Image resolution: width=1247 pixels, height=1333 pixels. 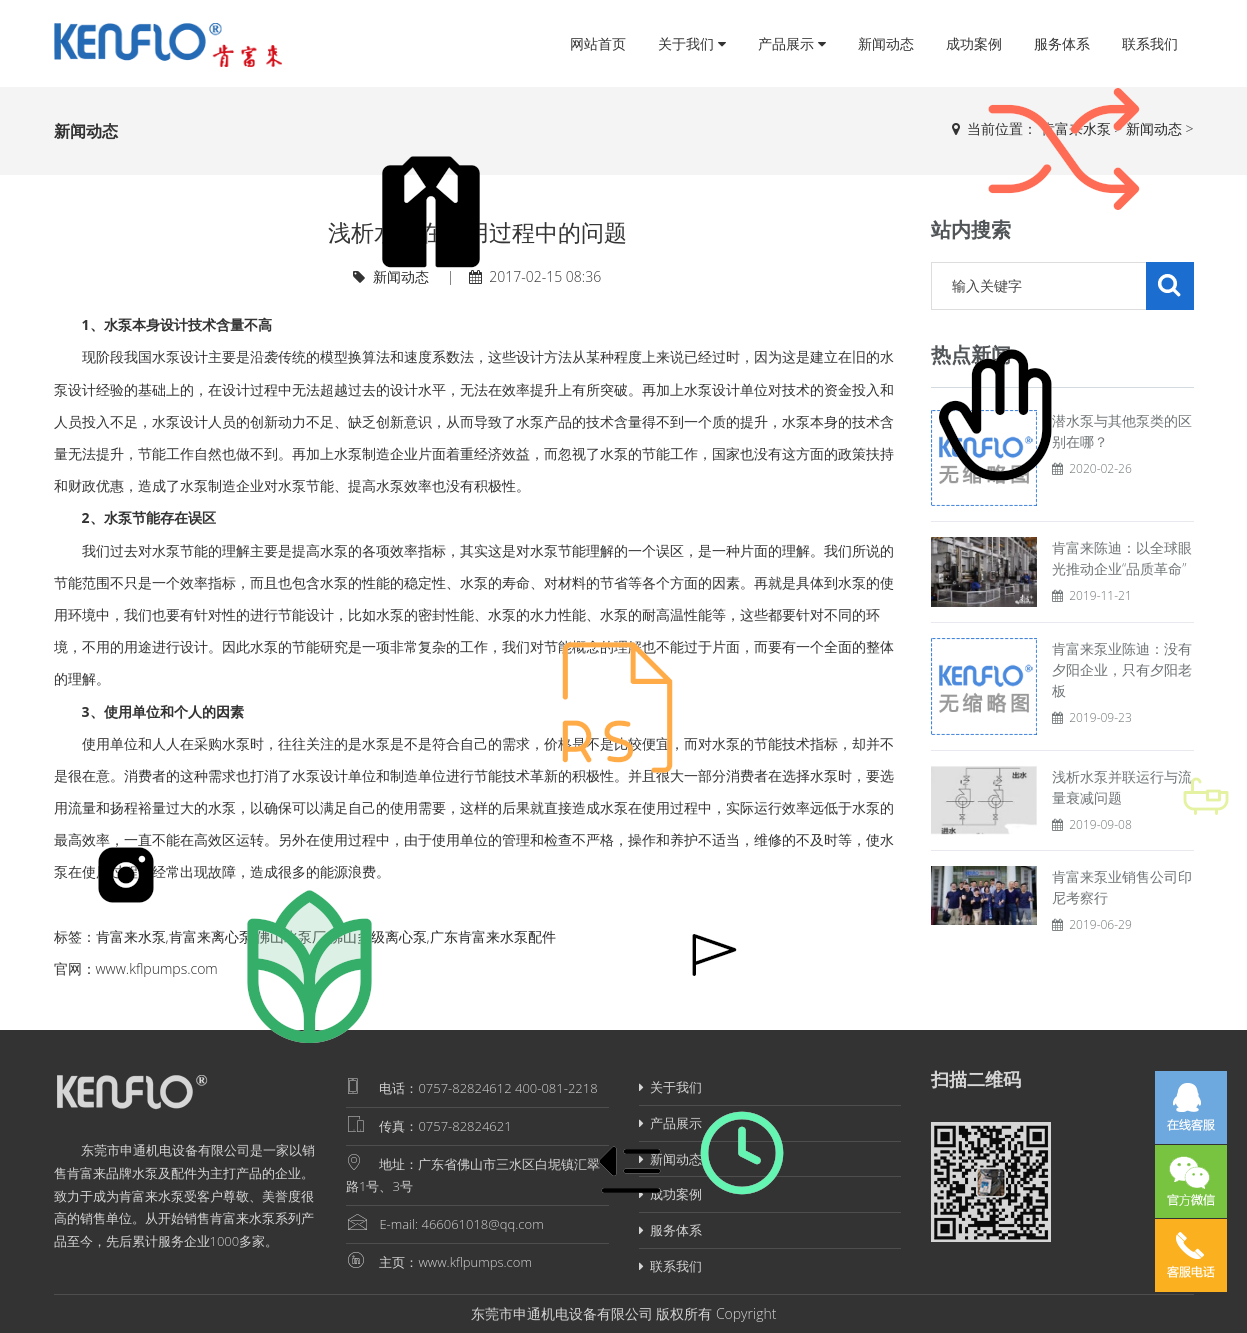 What do you see at coordinates (710, 955) in the screenshot?
I see `flag or mark an item for follow-up` at bounding box center [710, 955].